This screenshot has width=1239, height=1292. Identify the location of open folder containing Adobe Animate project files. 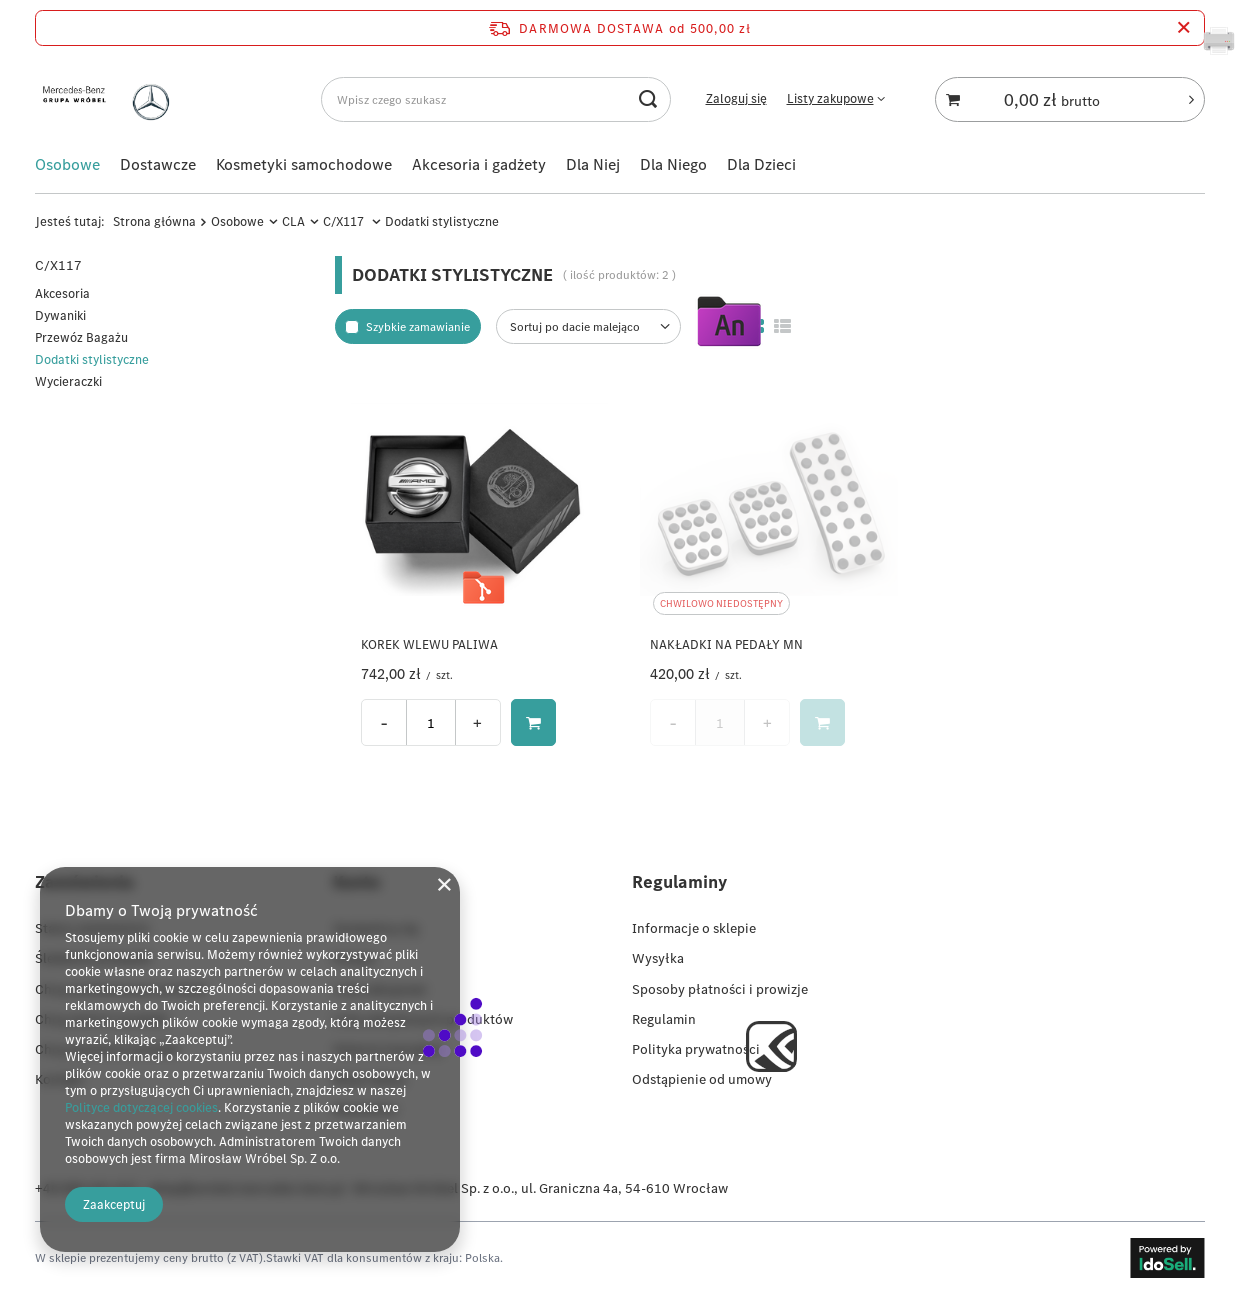
(729, 323).